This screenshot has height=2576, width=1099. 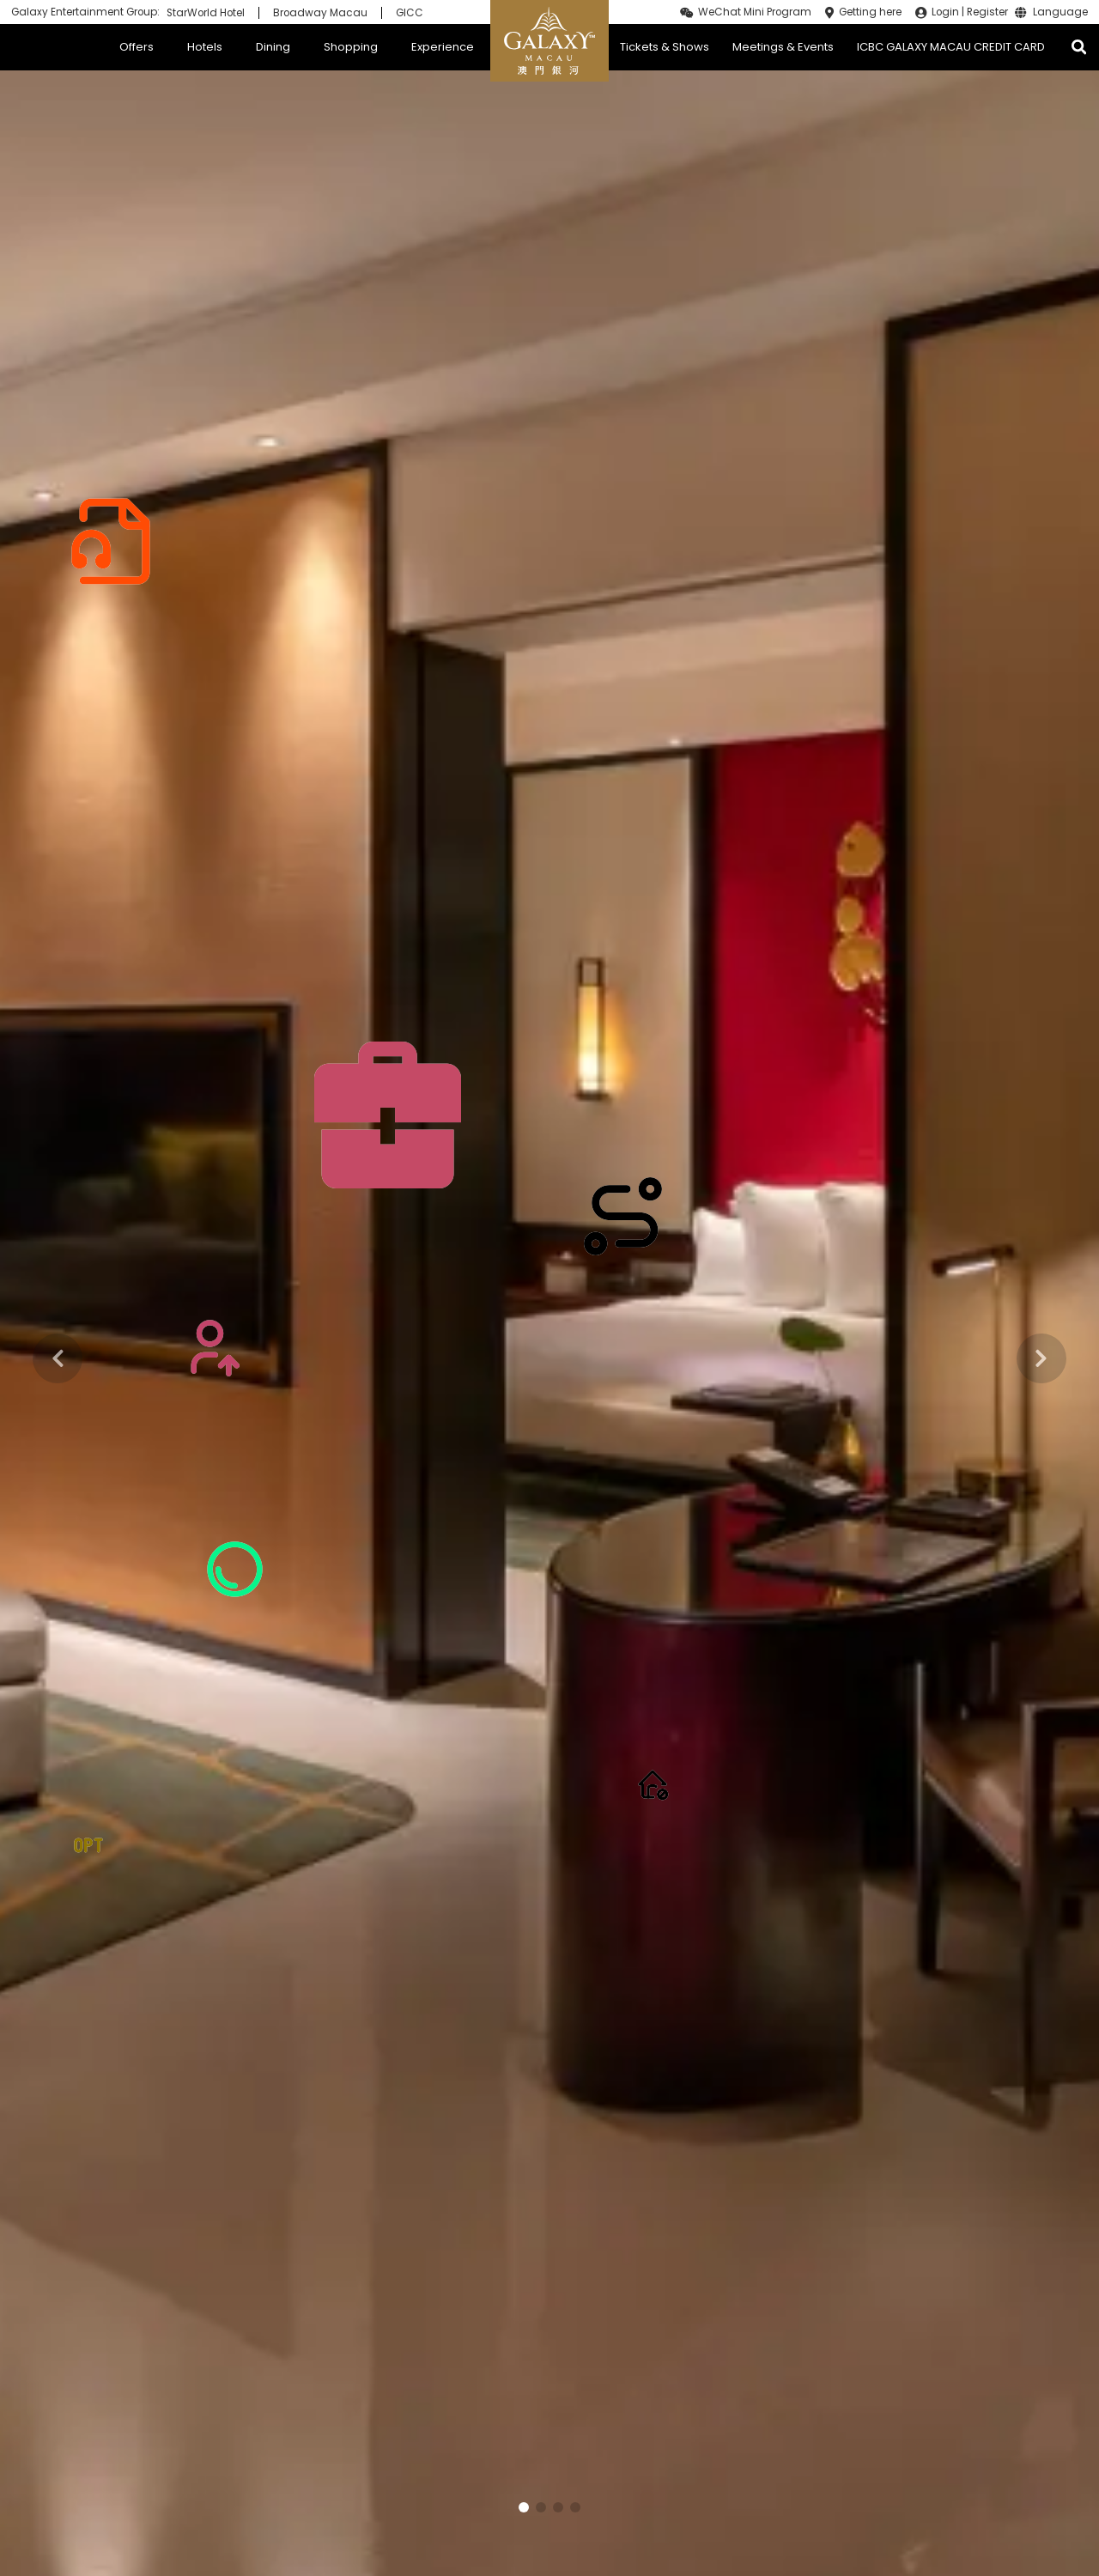 I want to click on view your portfolio or work samples, so click(x=387, y=1115).